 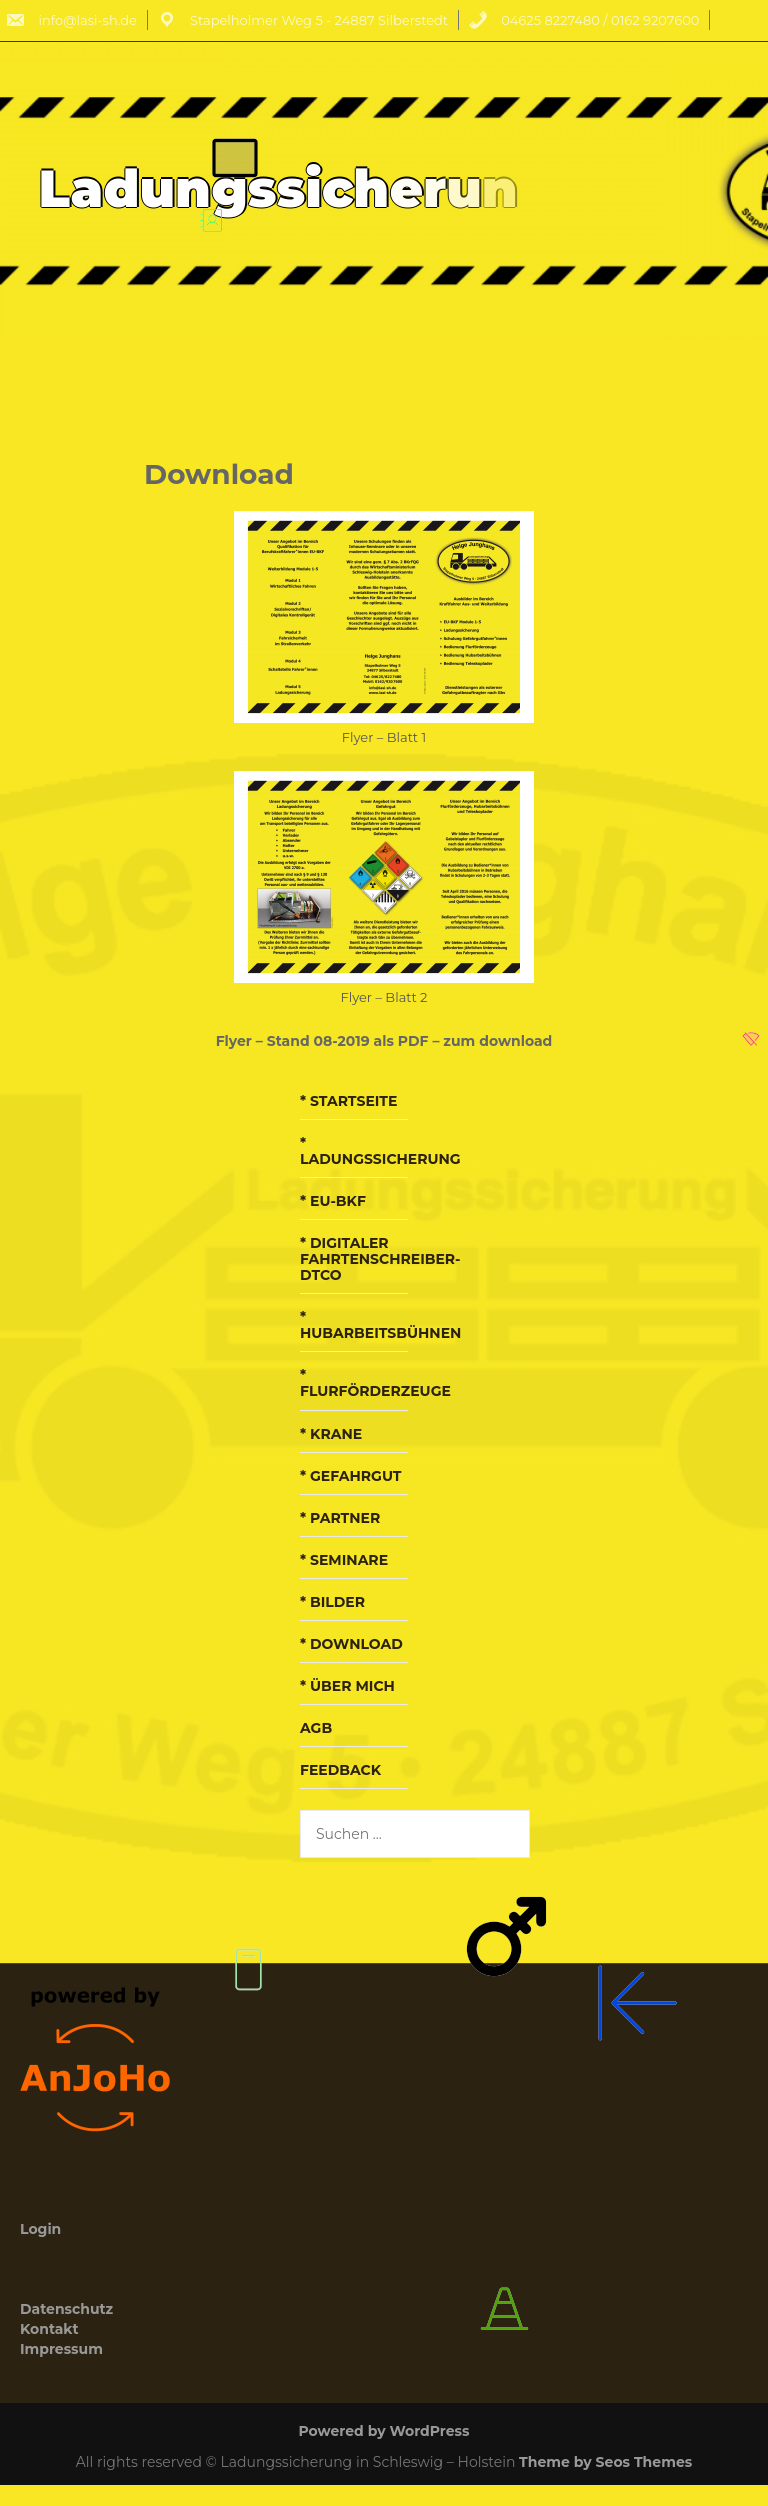 I want to click on indicates no wifi connection available, so click(x=751, y=1039).